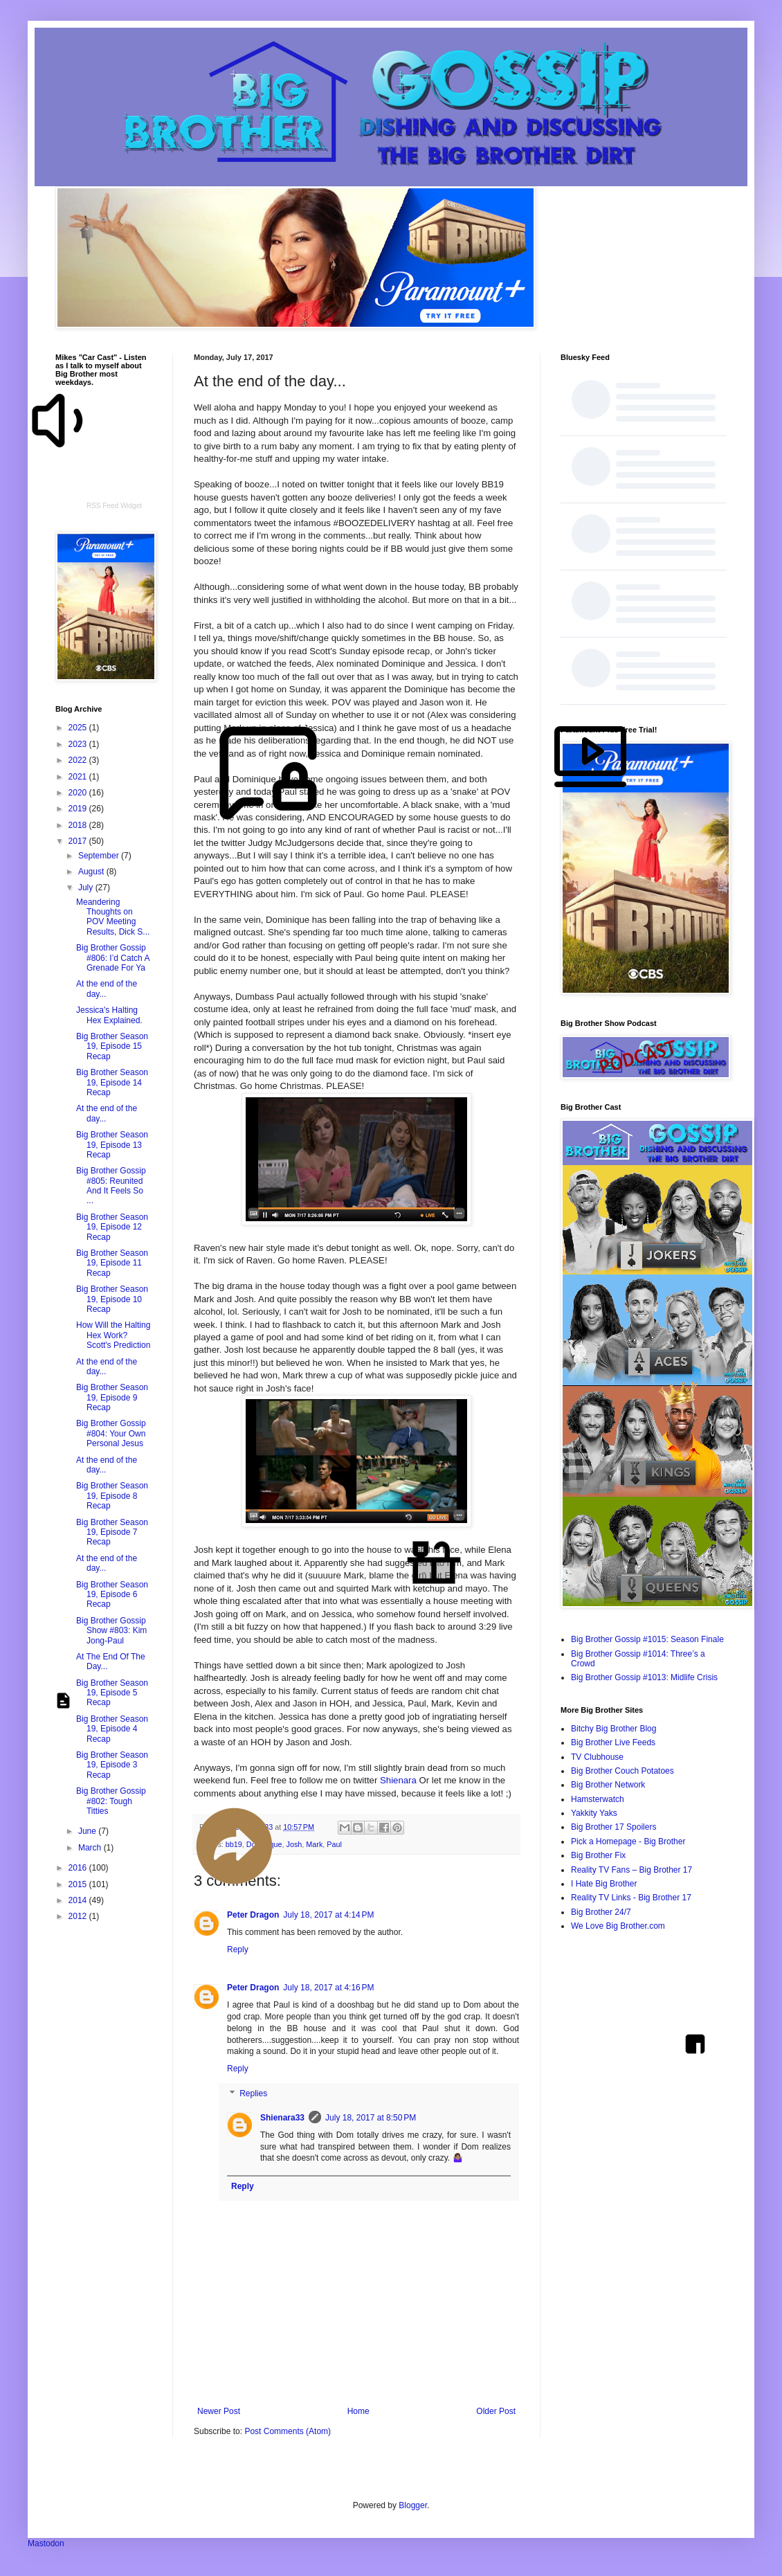 The height and width of the screenshot is (2576, 782). I want to click on play or watch a video, so click(590, 757).